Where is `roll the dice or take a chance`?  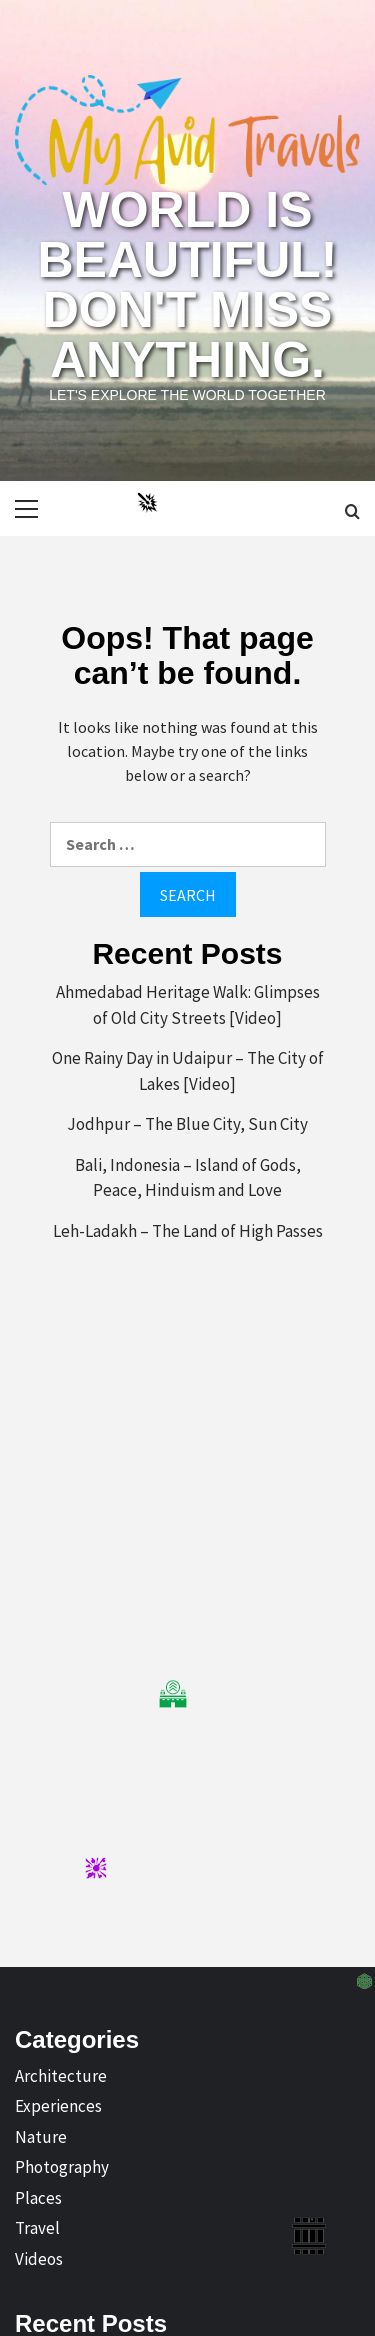
roll the dice or take a chance is located at coordinates (364, 1981).